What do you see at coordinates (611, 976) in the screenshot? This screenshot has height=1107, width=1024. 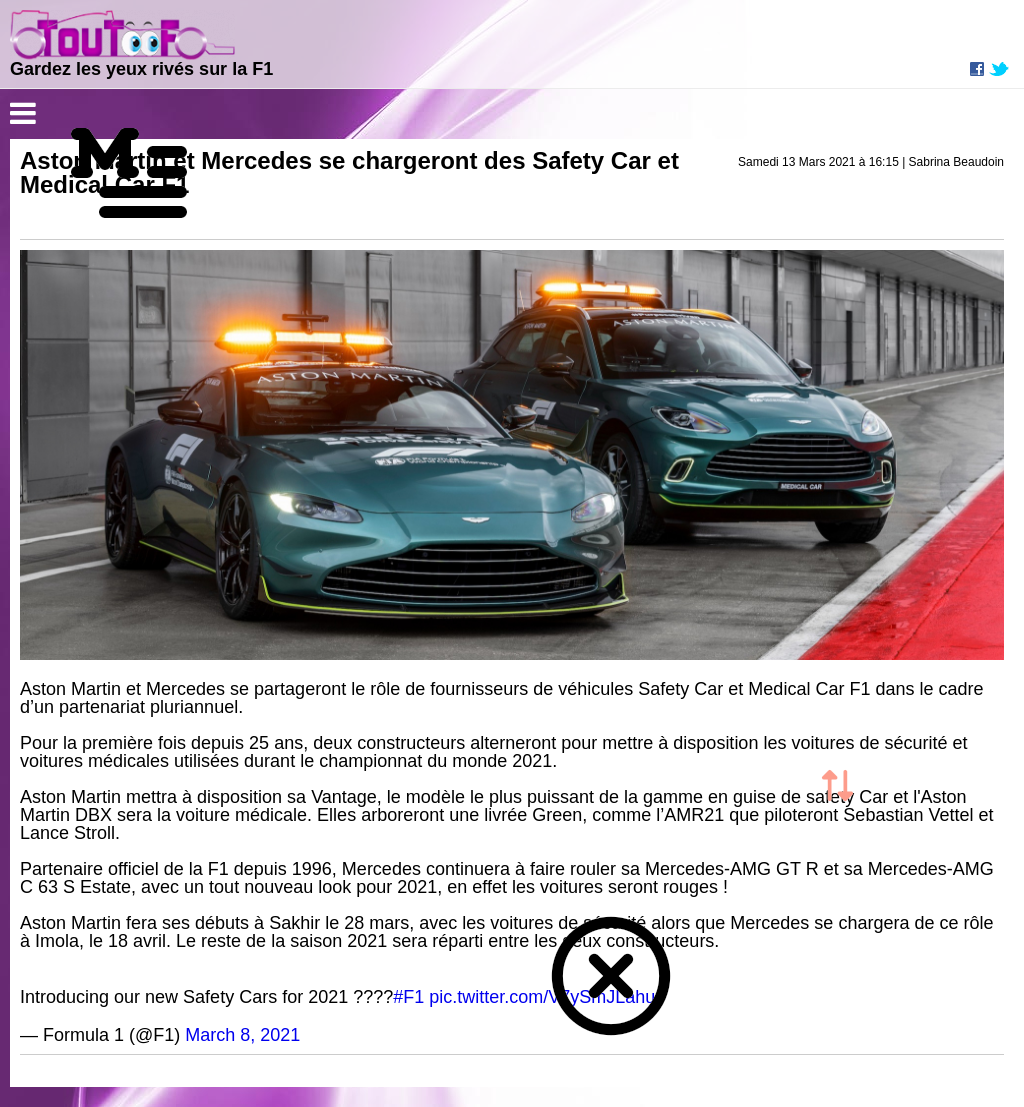 I see `close or dismiss a dialog` at bounding box center [611, 976].